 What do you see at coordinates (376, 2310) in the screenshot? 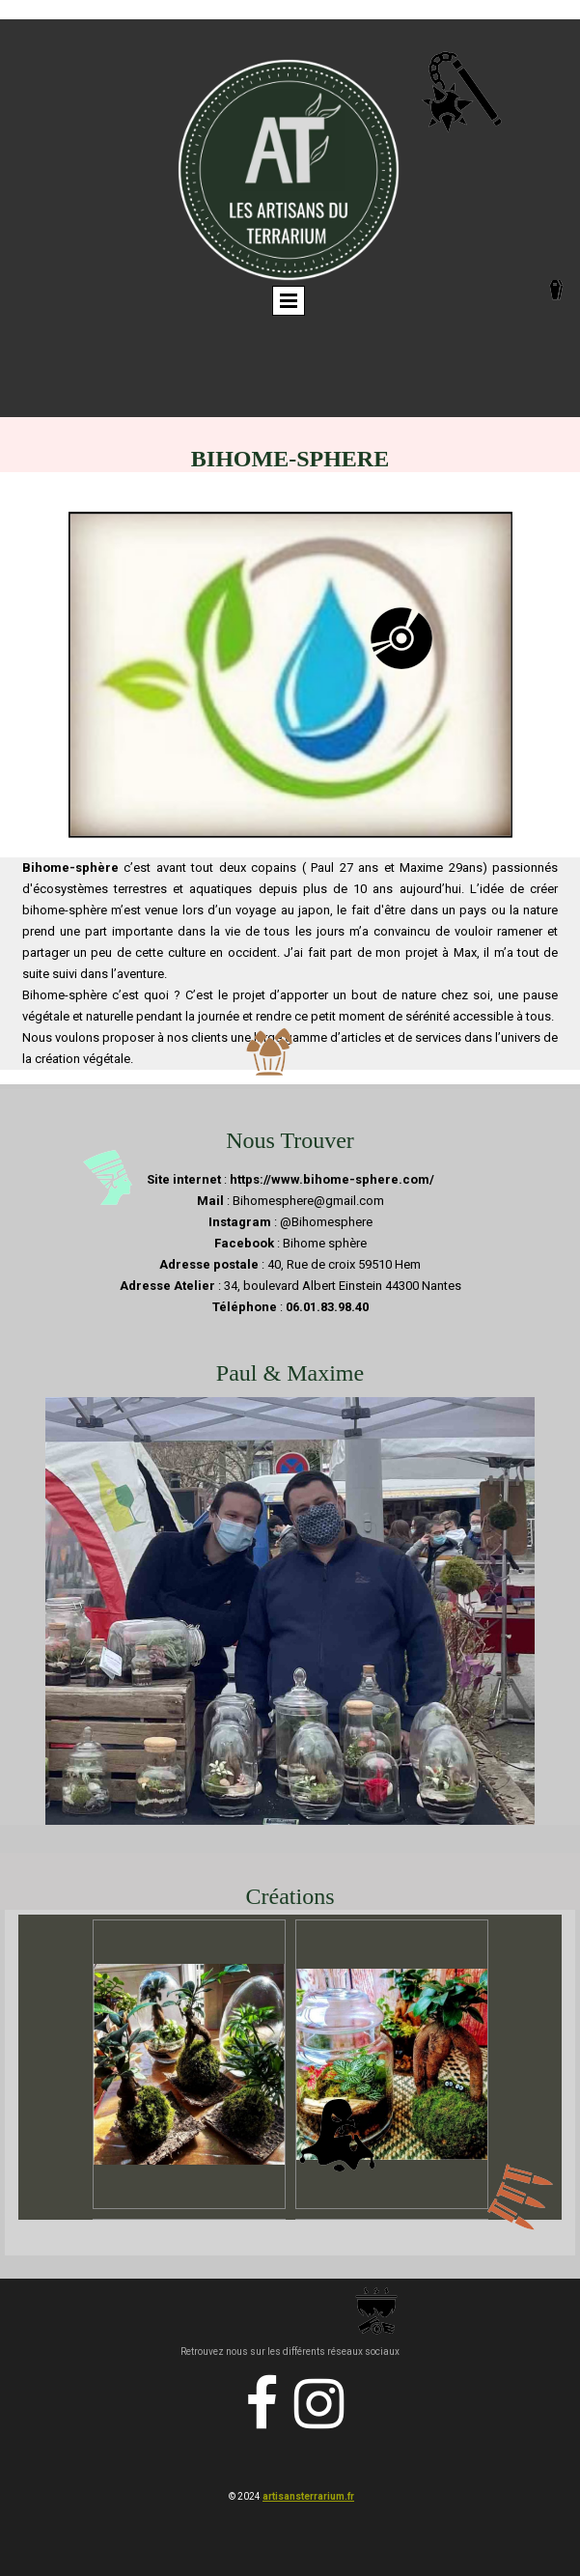
I see `access camp cooking or outdoor recipes` at bounding box center [376, 2310].